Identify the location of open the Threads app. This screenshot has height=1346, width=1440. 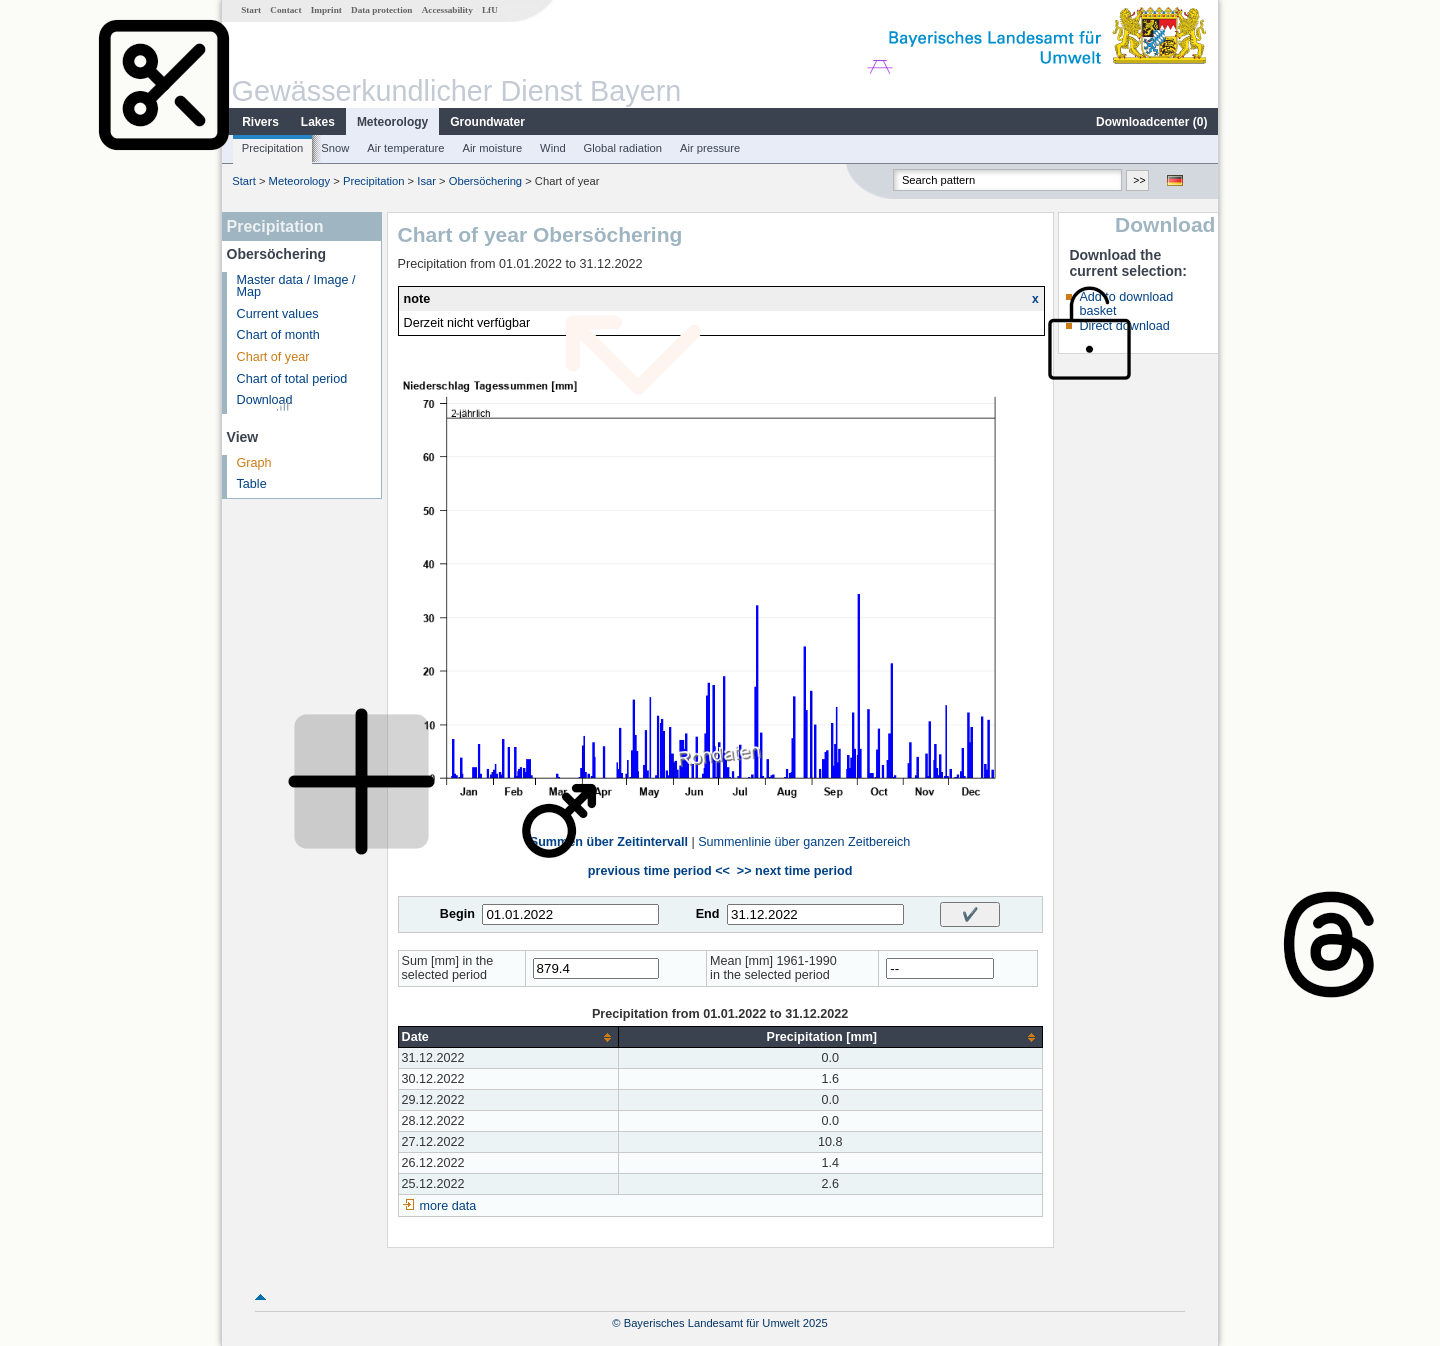
(1331, 944).